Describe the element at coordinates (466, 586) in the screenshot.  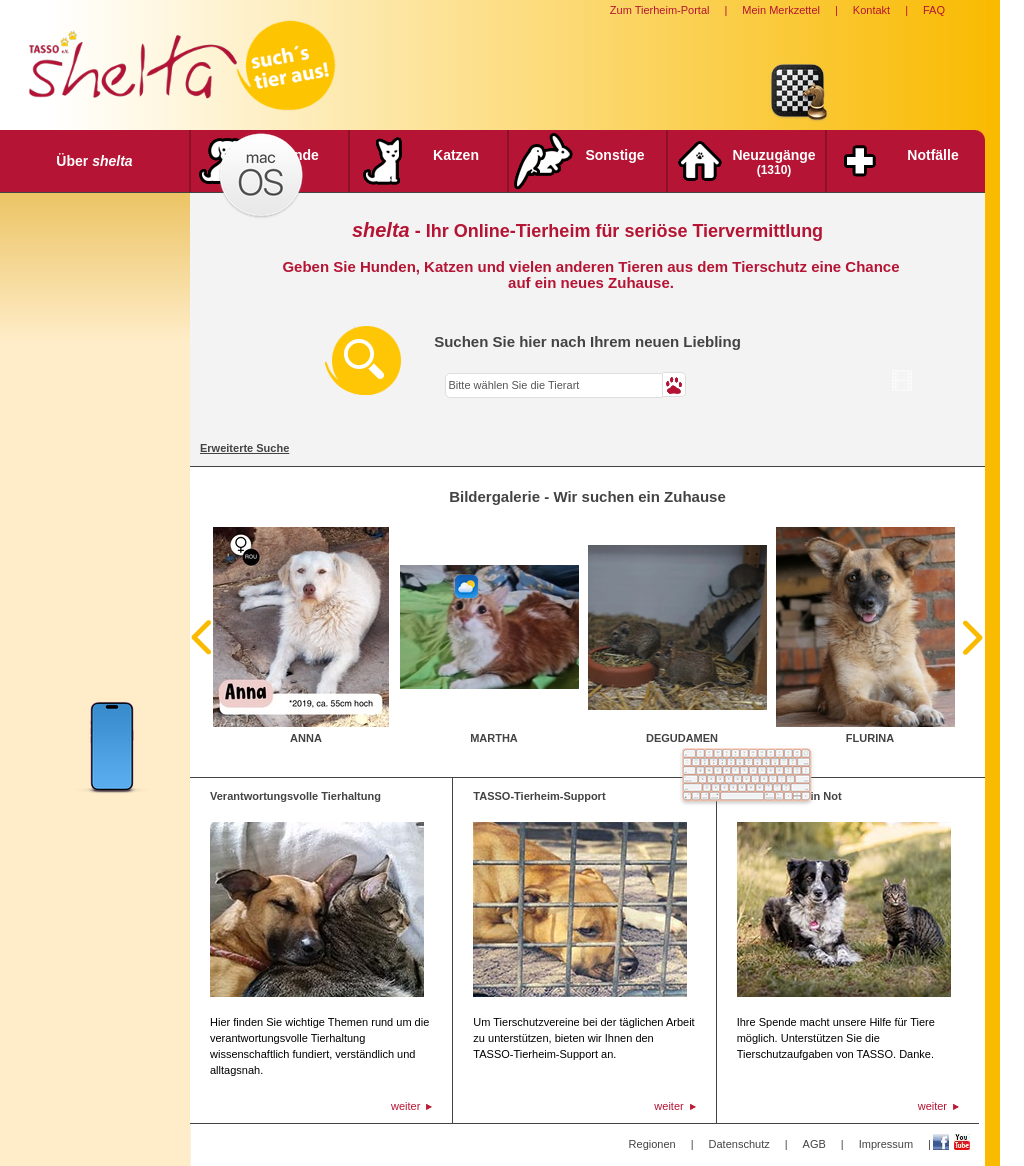
I see `open the weather app` at that location.